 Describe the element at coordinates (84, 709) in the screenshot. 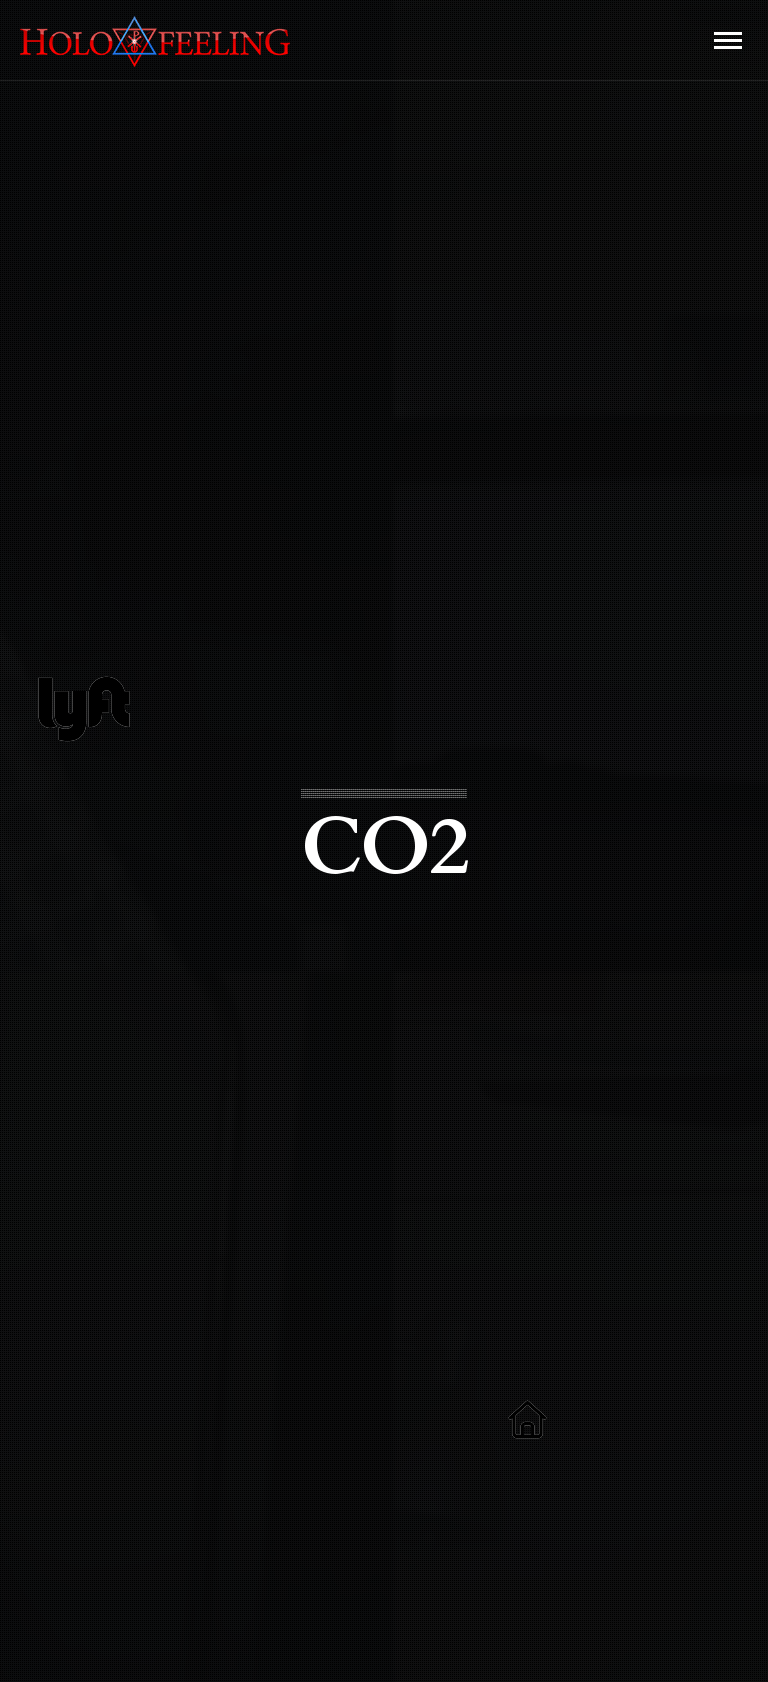

I see `open the Lyft app` at that location.